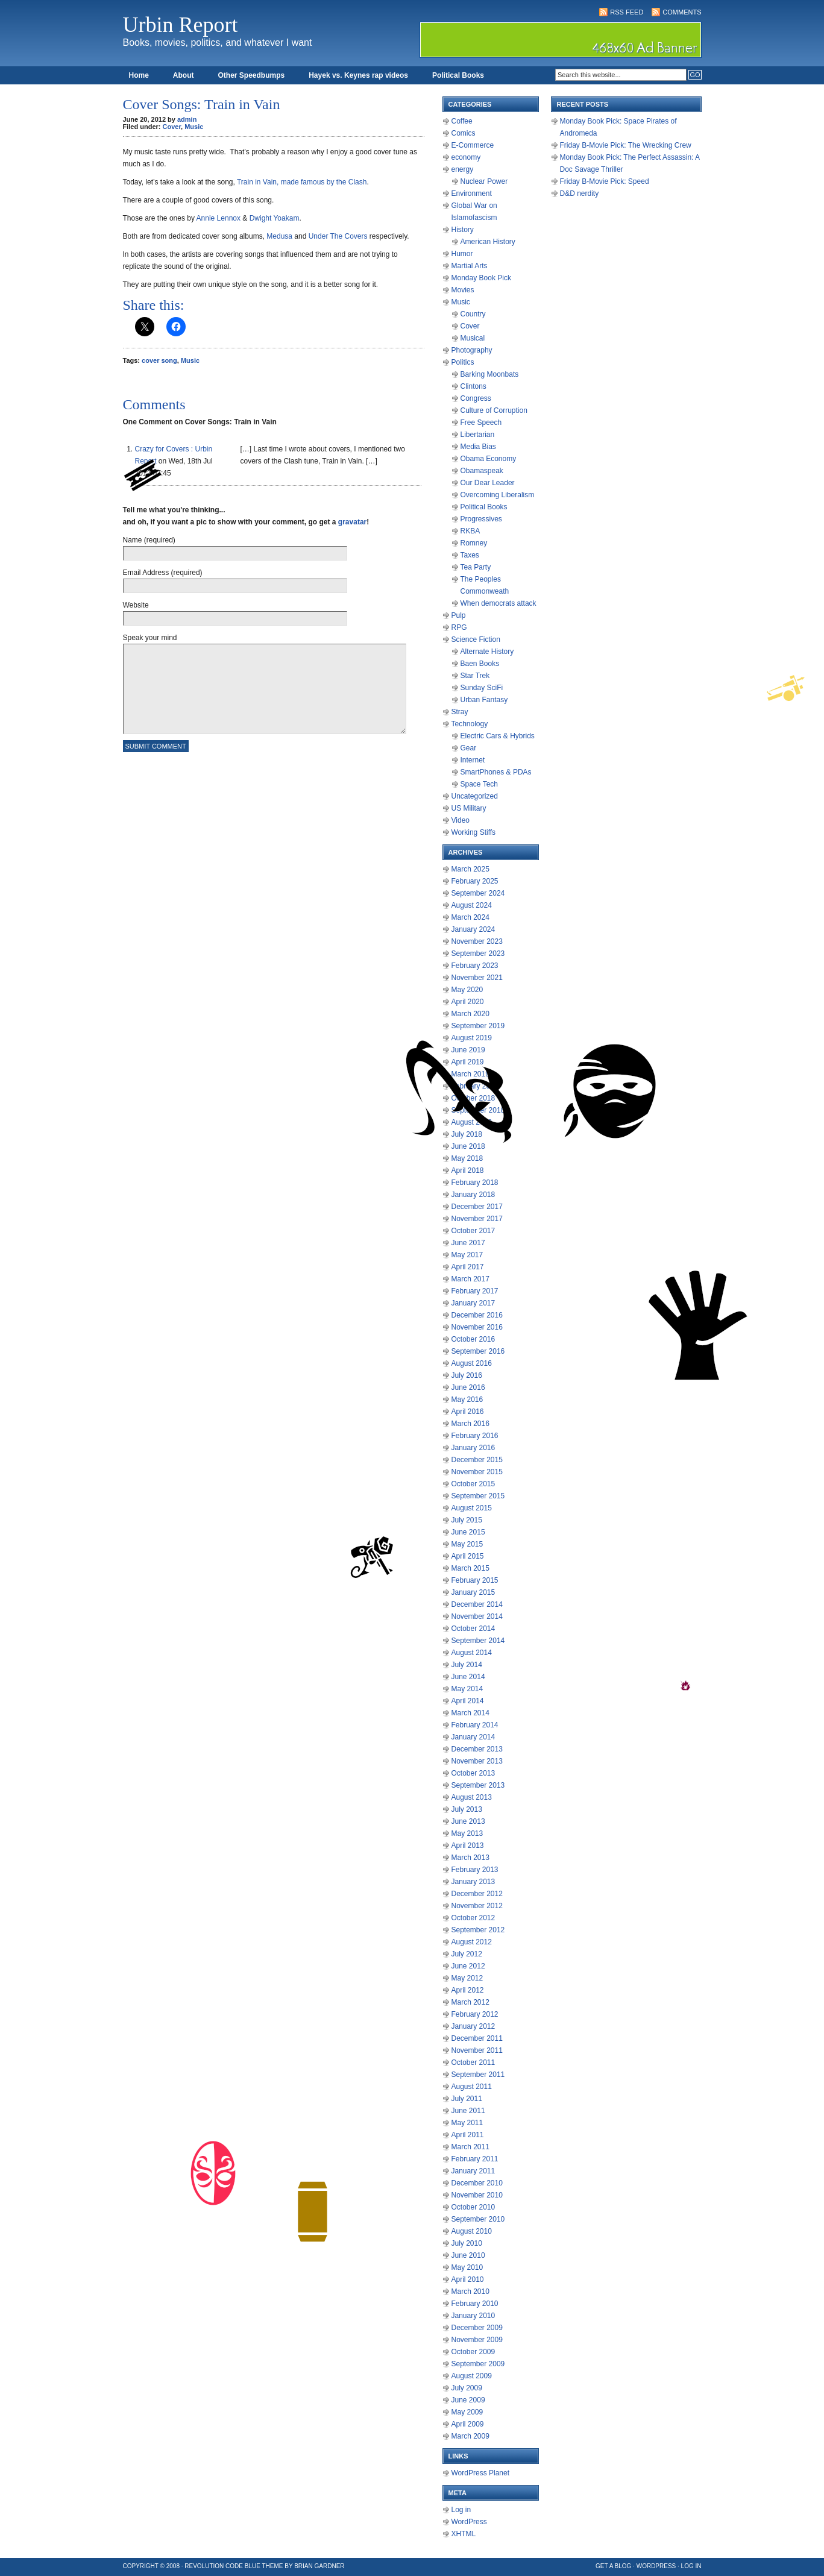 The image size is (824, 2576). Describe the element at coordinates (685, 1685) in the screenshot. I see `indicates screen damage or impact effect` at that location.